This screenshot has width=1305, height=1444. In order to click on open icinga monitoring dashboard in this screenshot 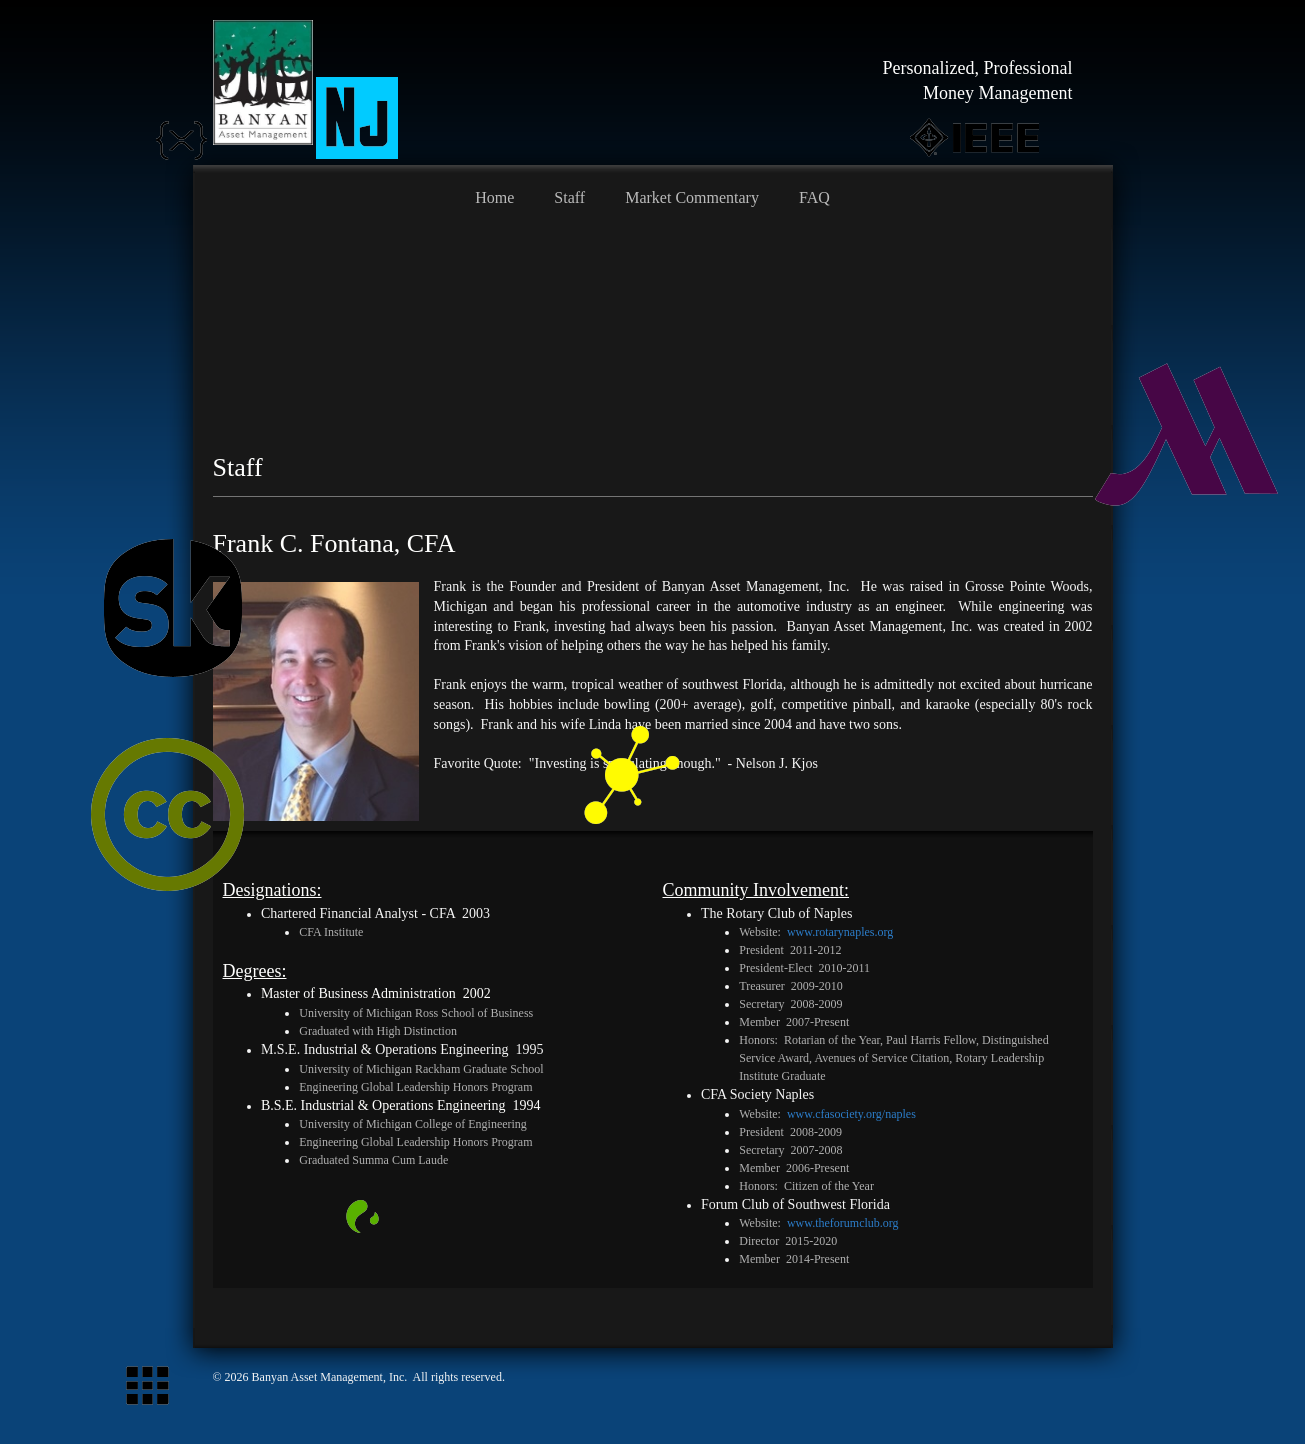, I will do `click(632, 775)`.